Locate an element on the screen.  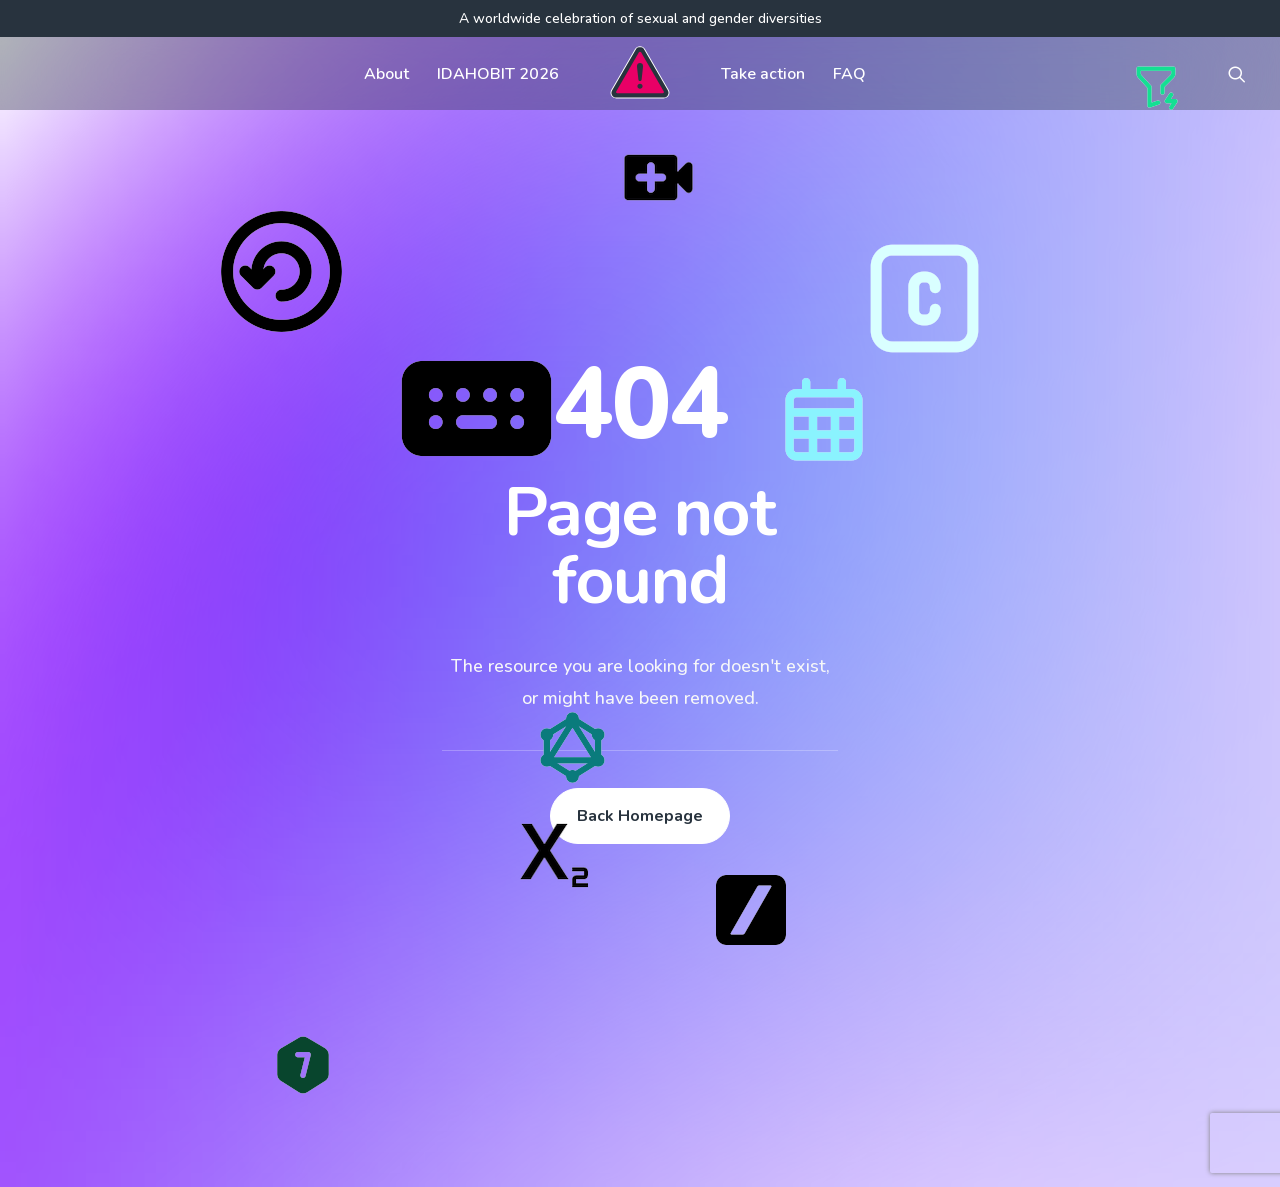
indicates step 7 in a multi-step process is located at coordinates (303, 1065).